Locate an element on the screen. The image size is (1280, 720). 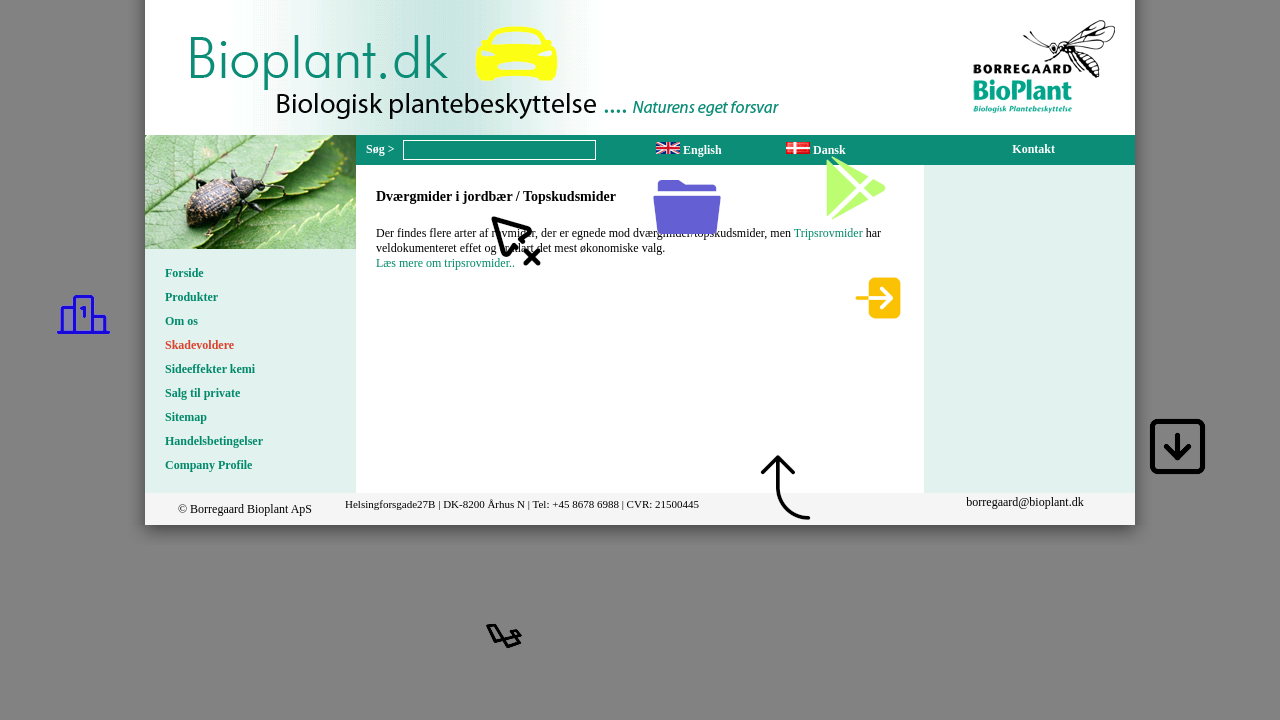
open google play store is located at coordinates (856, 188).